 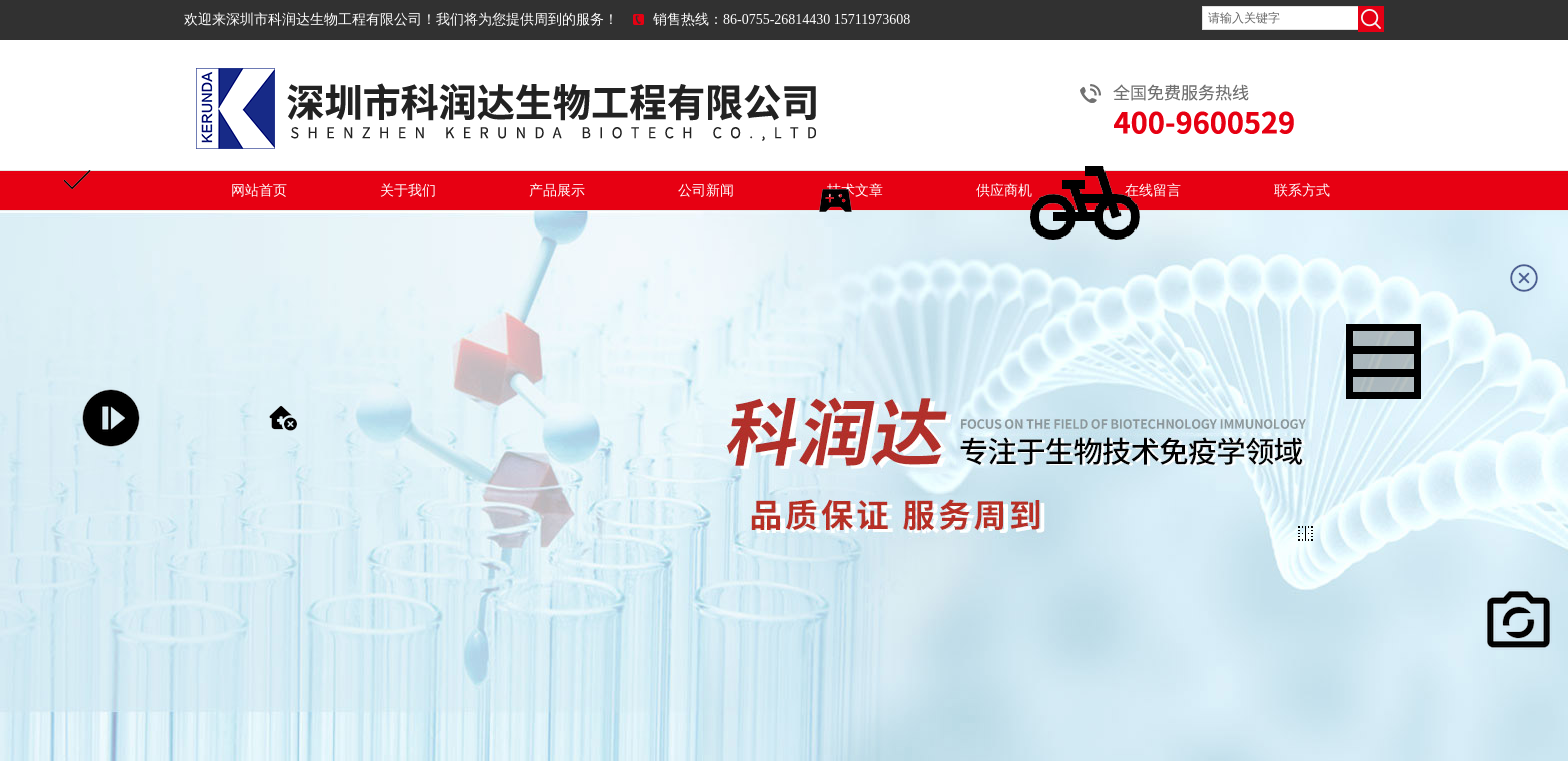 What do you see at coordinates (282, 417) in the screenshot?
I see `medical facility or clinic unavailable` at bounding box center [282, 417].